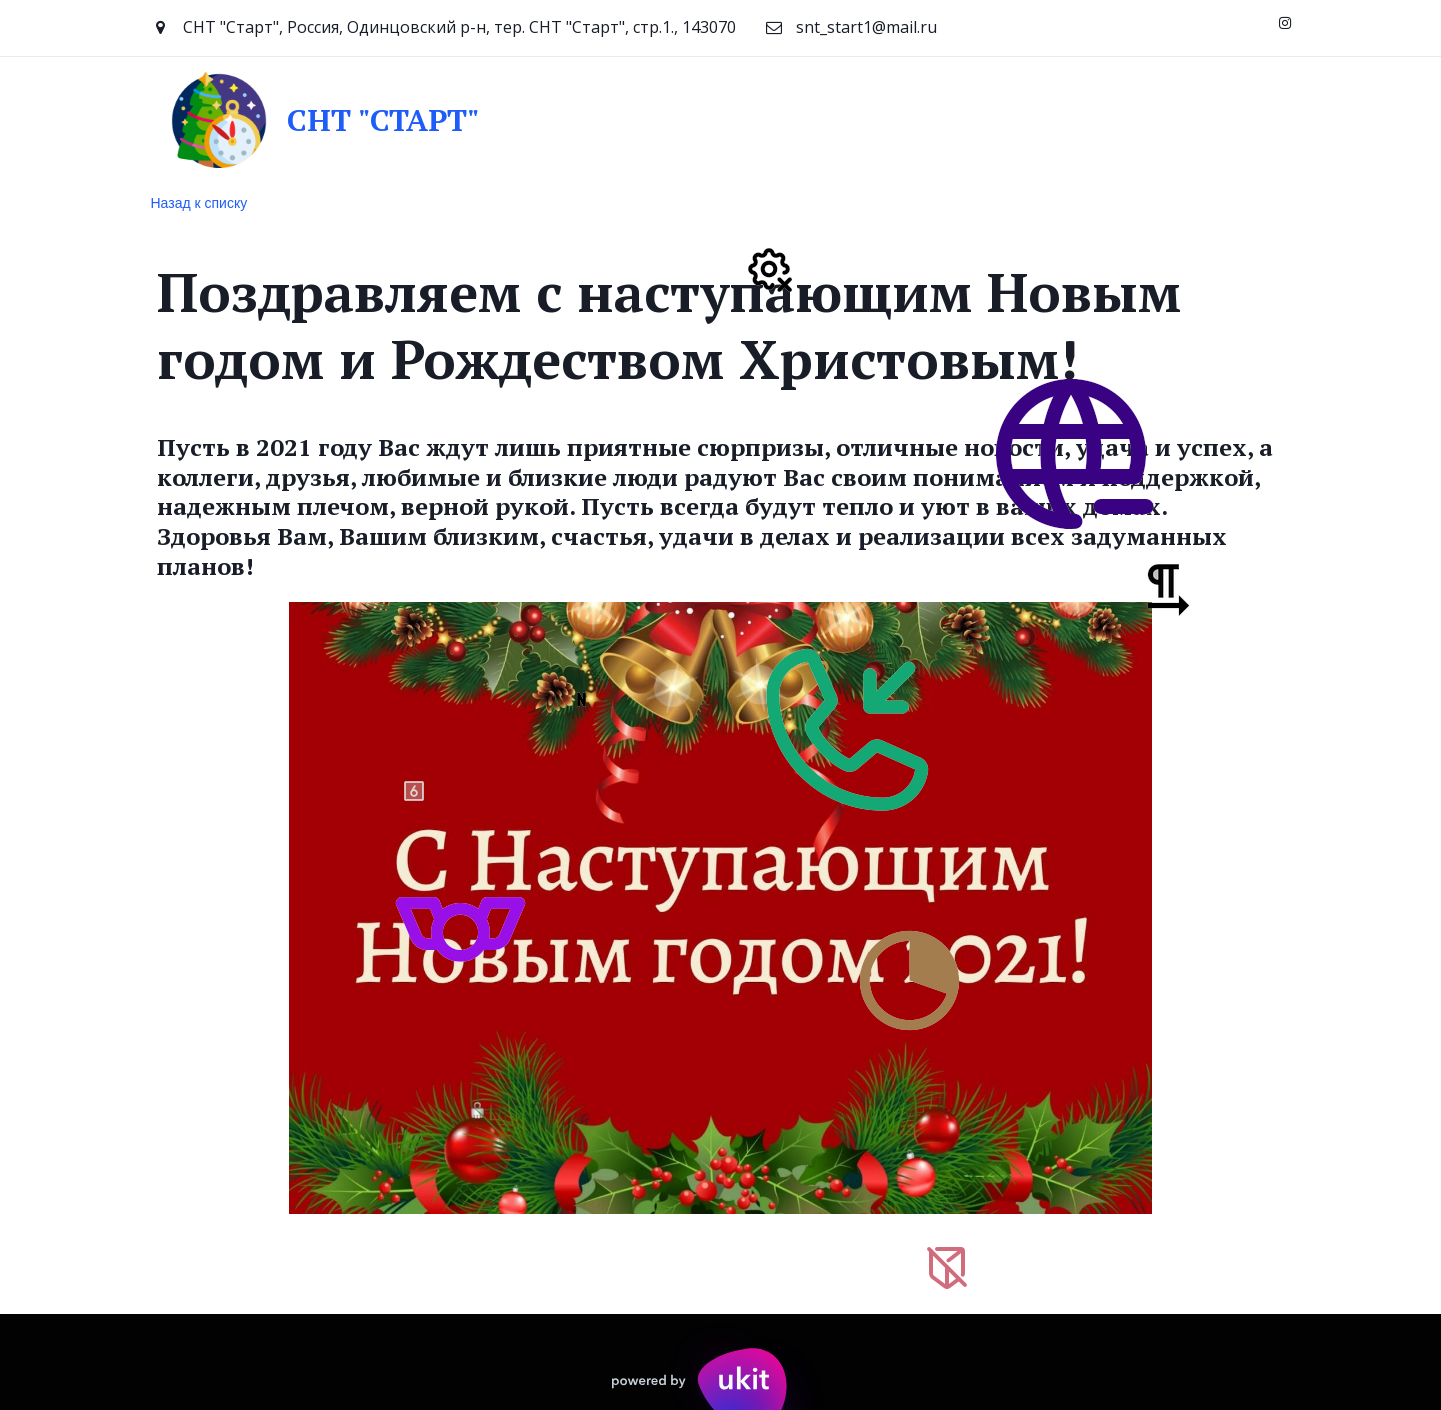 The width and height of the screenshot is (1441, 1410). Describe the element at coordinates (1166, 590) in the screenshot. I see `set text direction to left-to-right` at that location.